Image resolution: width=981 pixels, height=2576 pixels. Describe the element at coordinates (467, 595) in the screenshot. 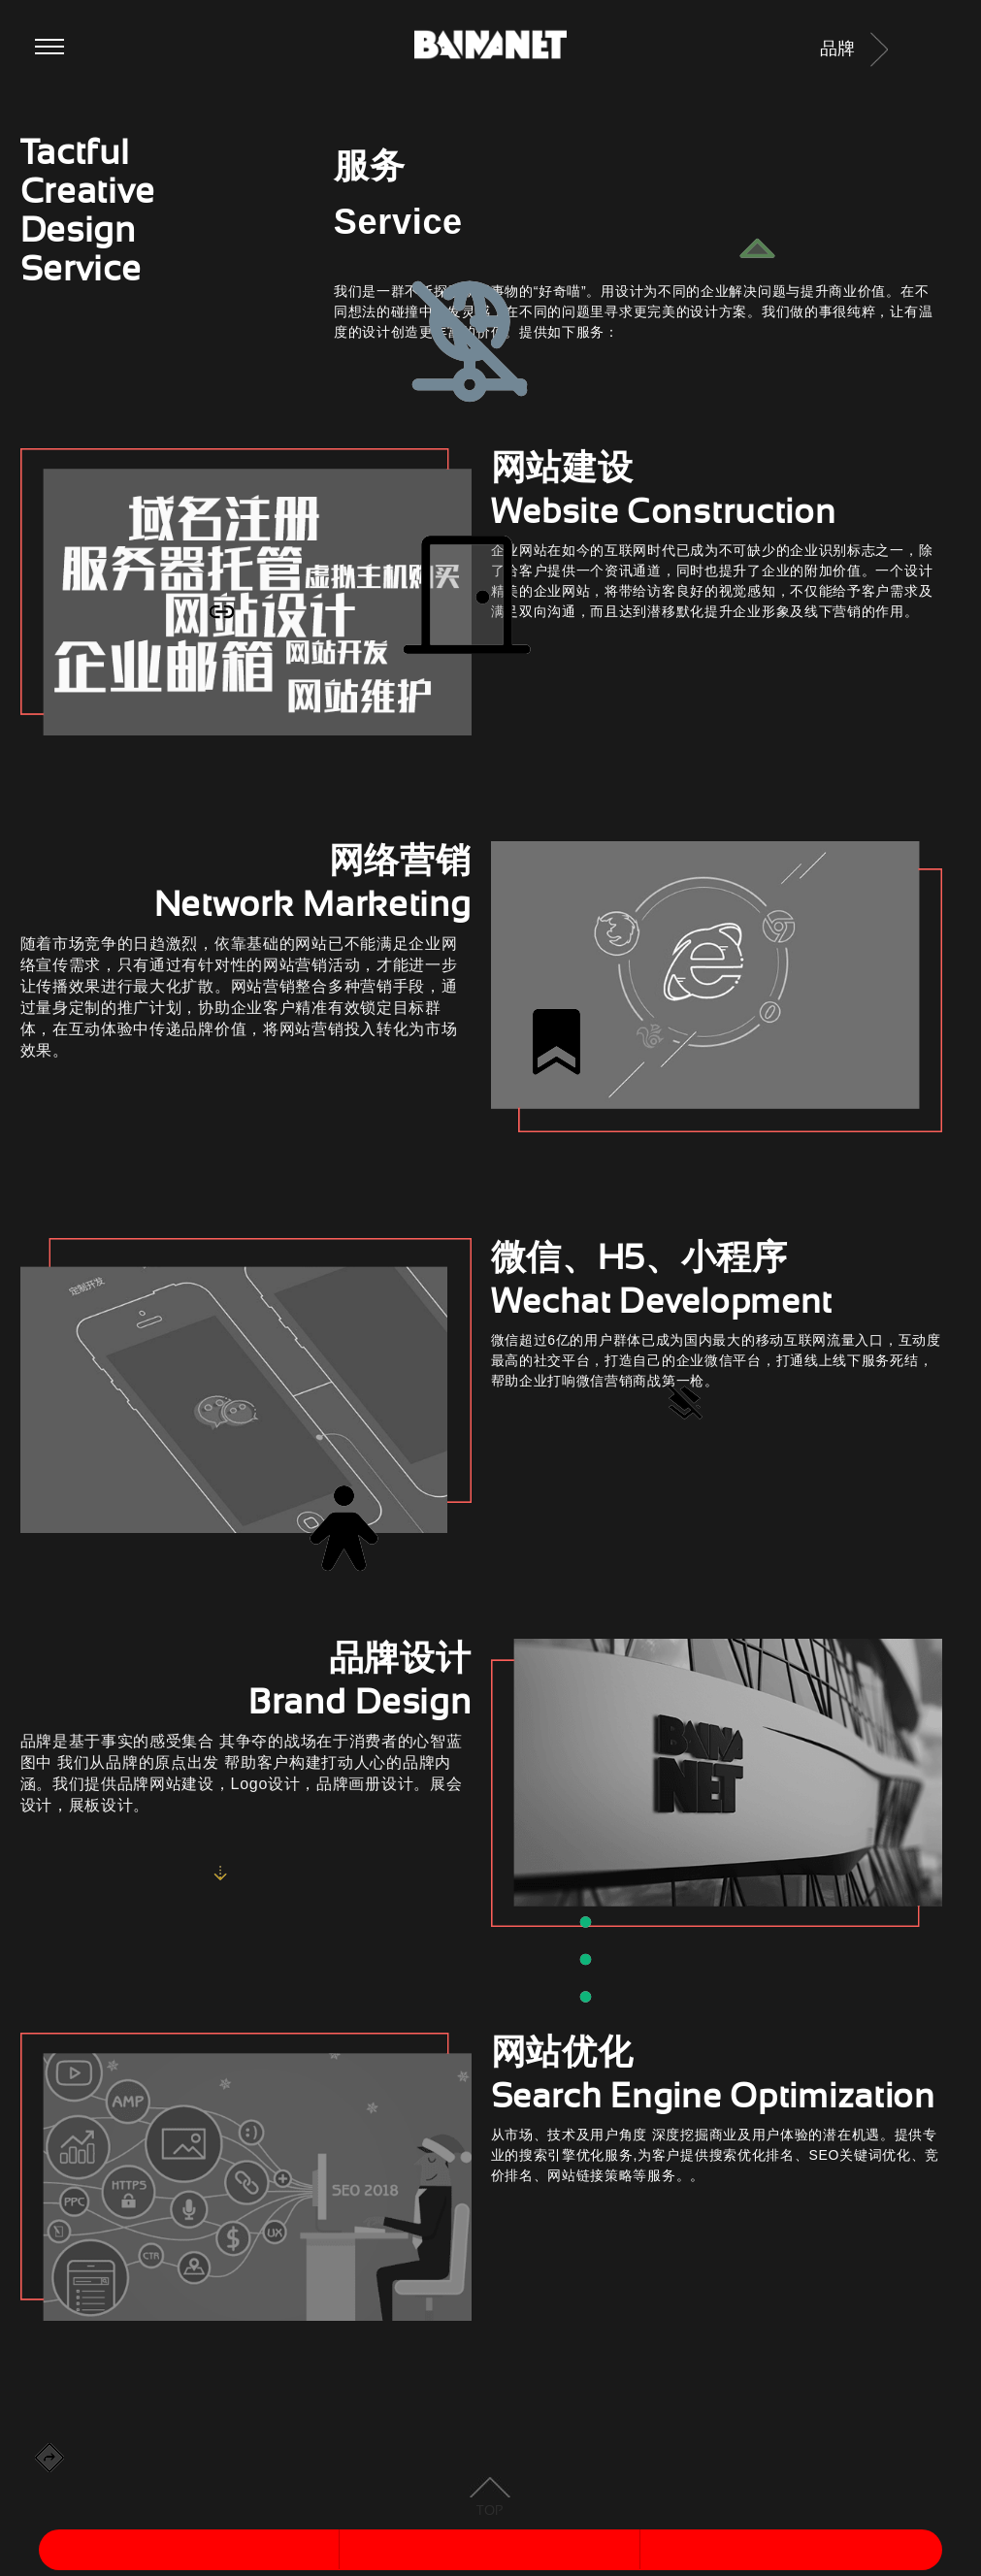

I see `exit or log out of the application` at that location.